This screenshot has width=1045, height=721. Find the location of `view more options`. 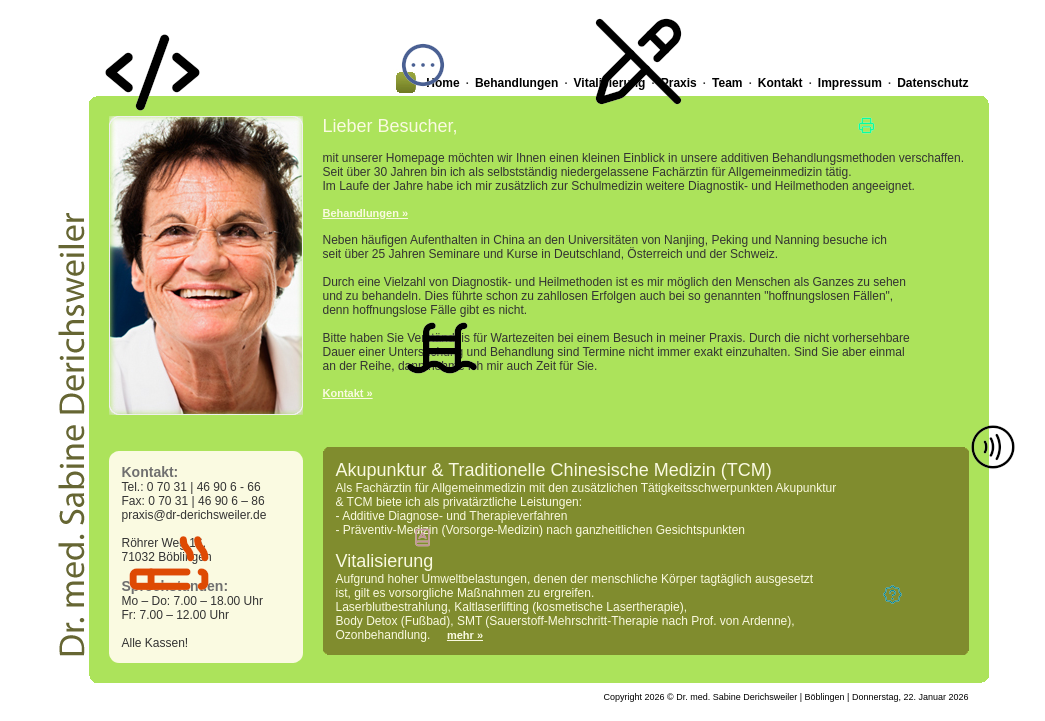

view more options is located at coordinates (423, 65).